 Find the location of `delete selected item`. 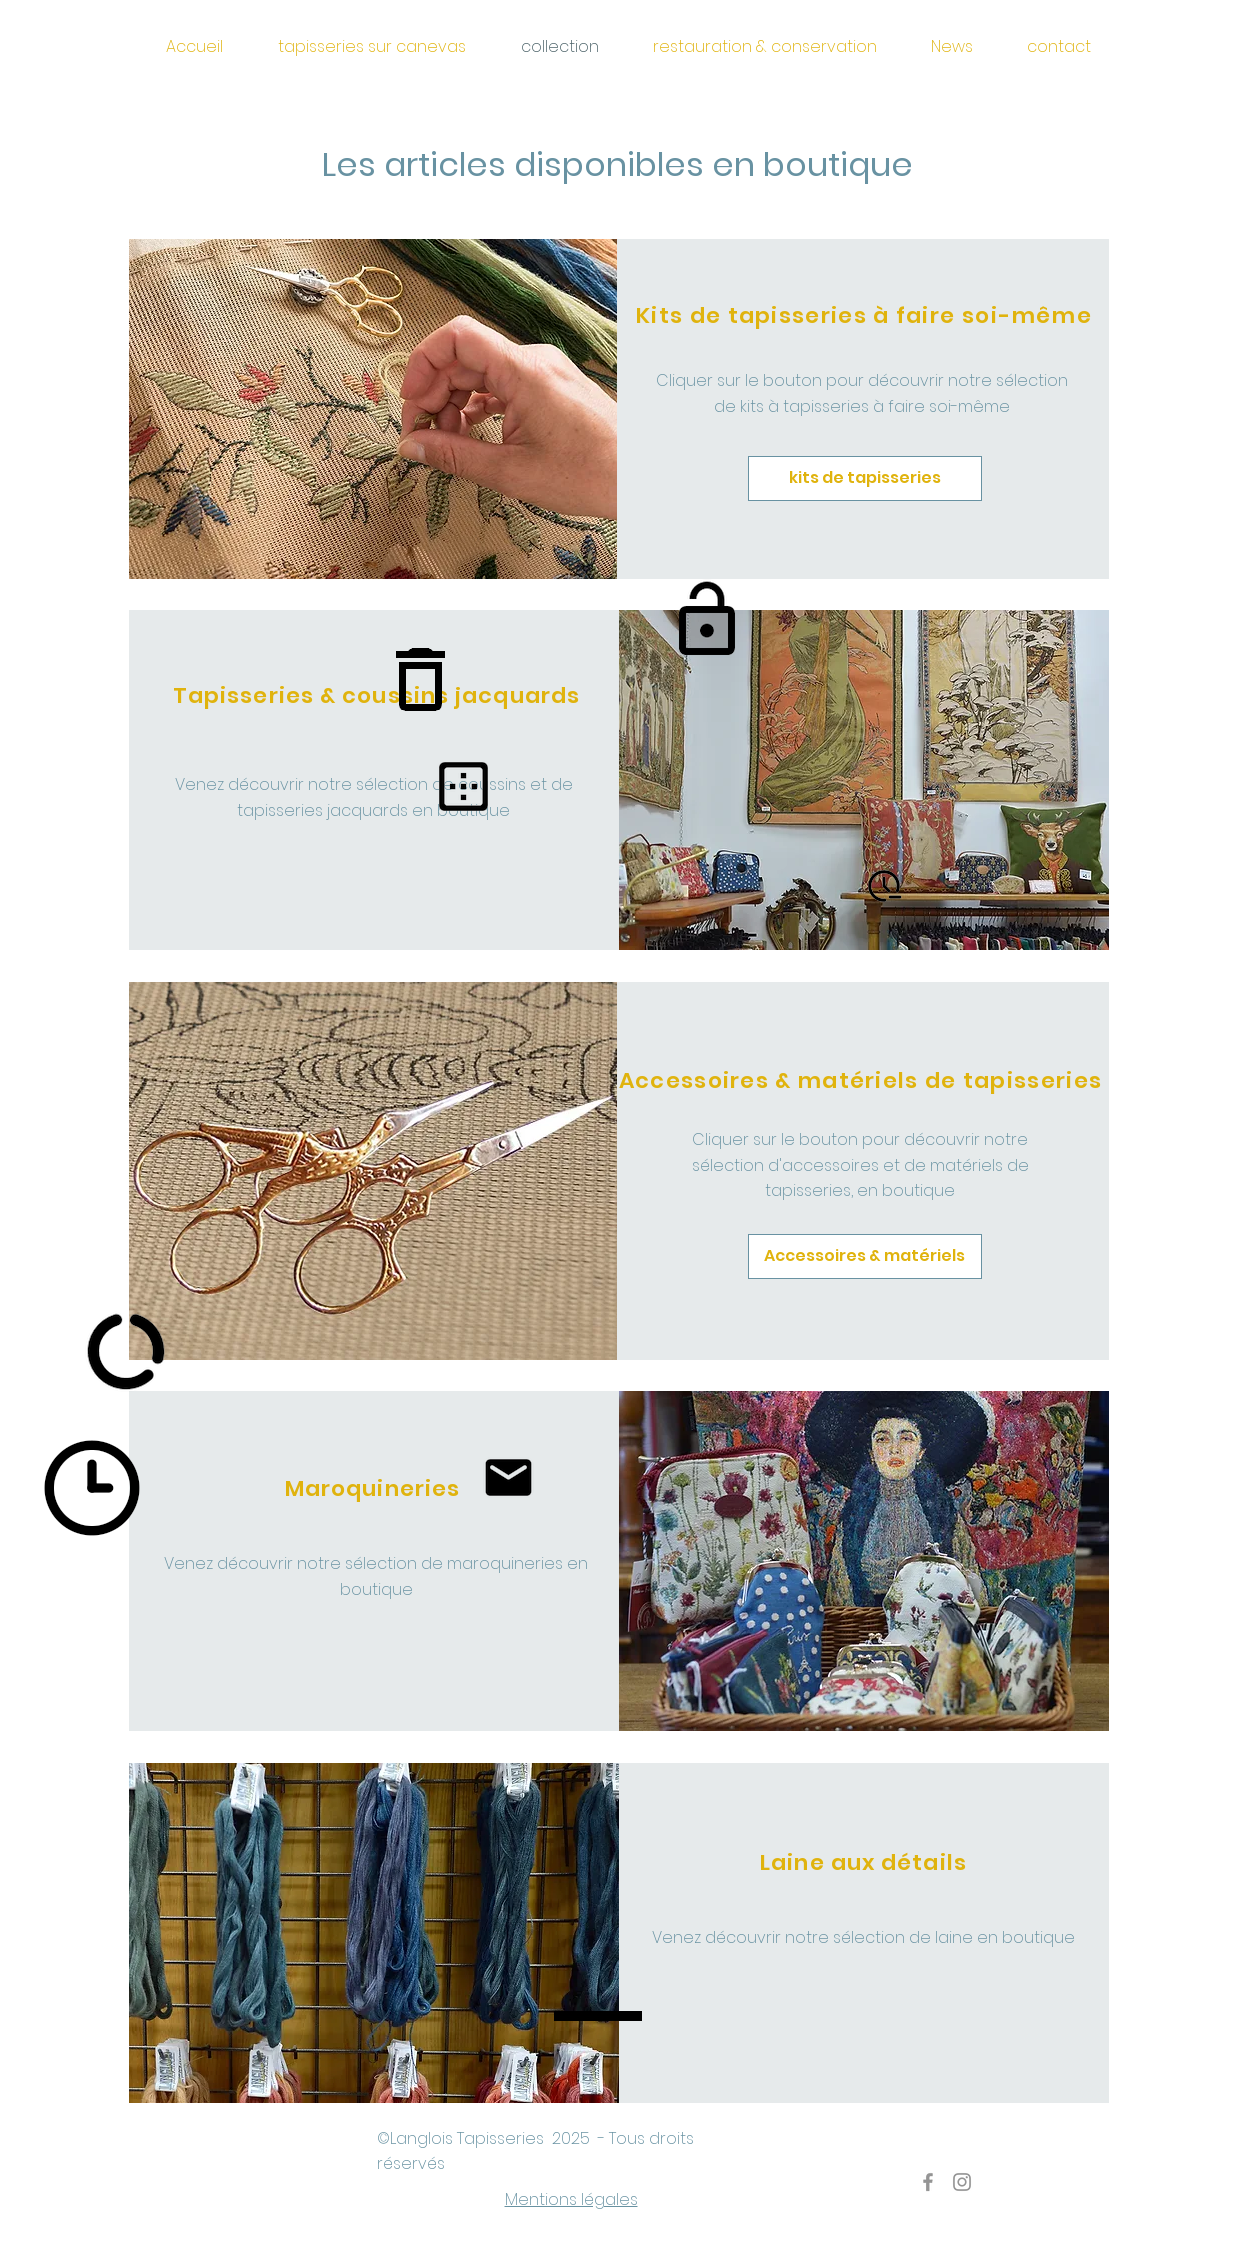

delete selected item is located at coordinates (420, 679).